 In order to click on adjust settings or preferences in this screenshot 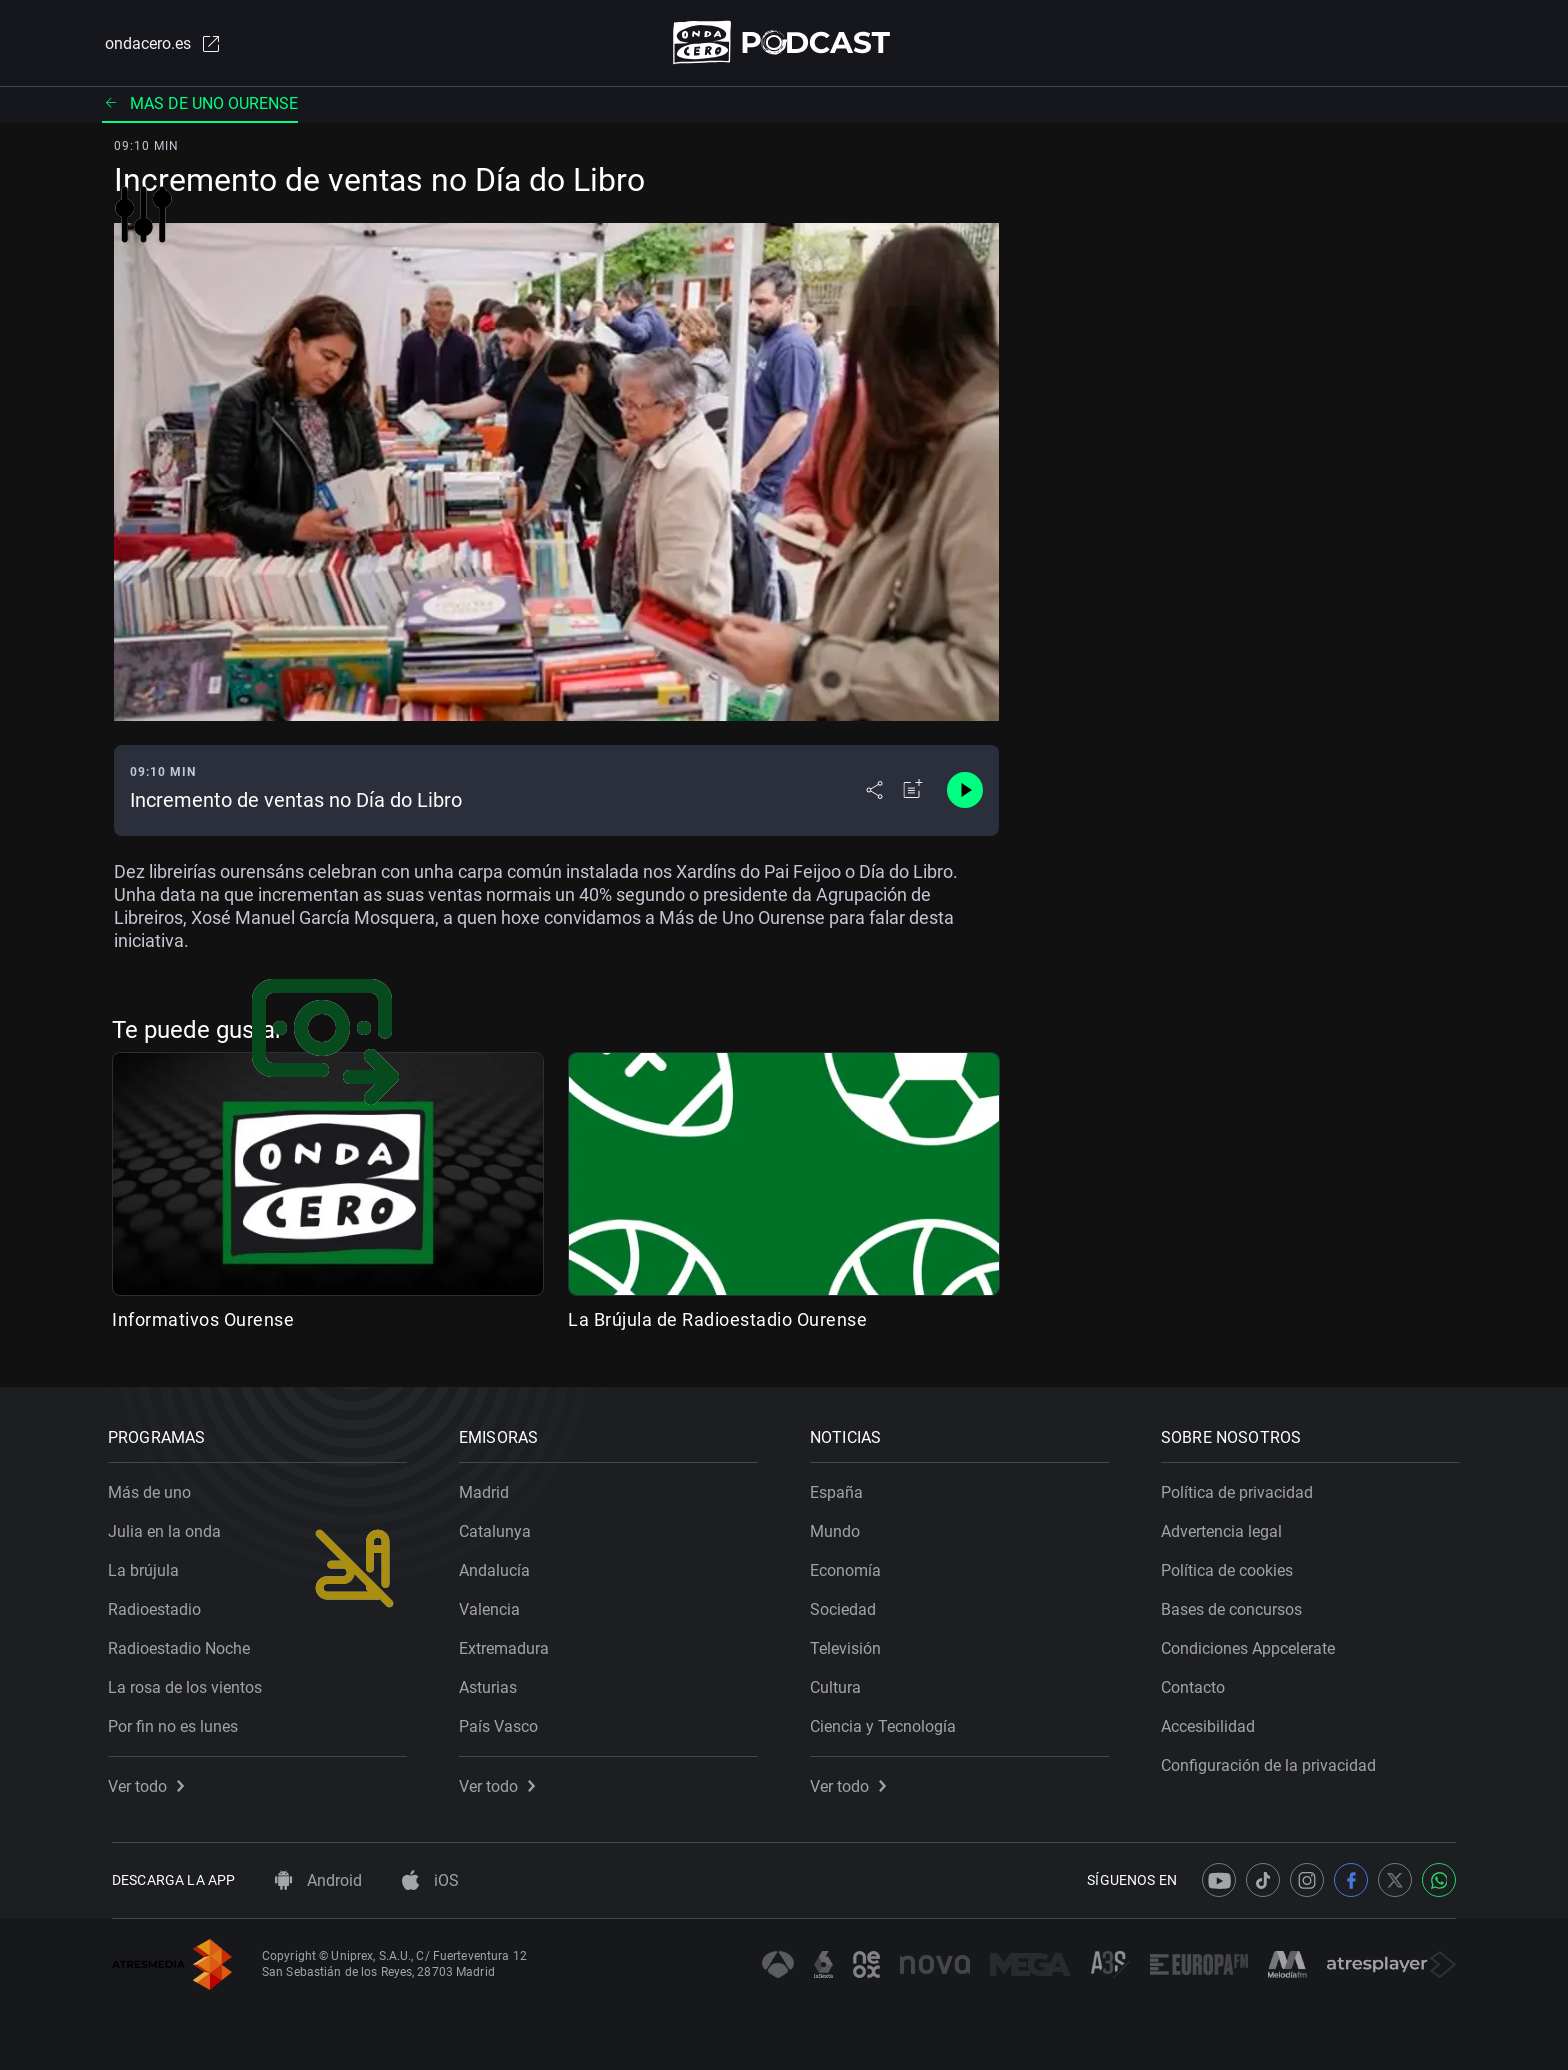, I will do `click(143, 214)`.